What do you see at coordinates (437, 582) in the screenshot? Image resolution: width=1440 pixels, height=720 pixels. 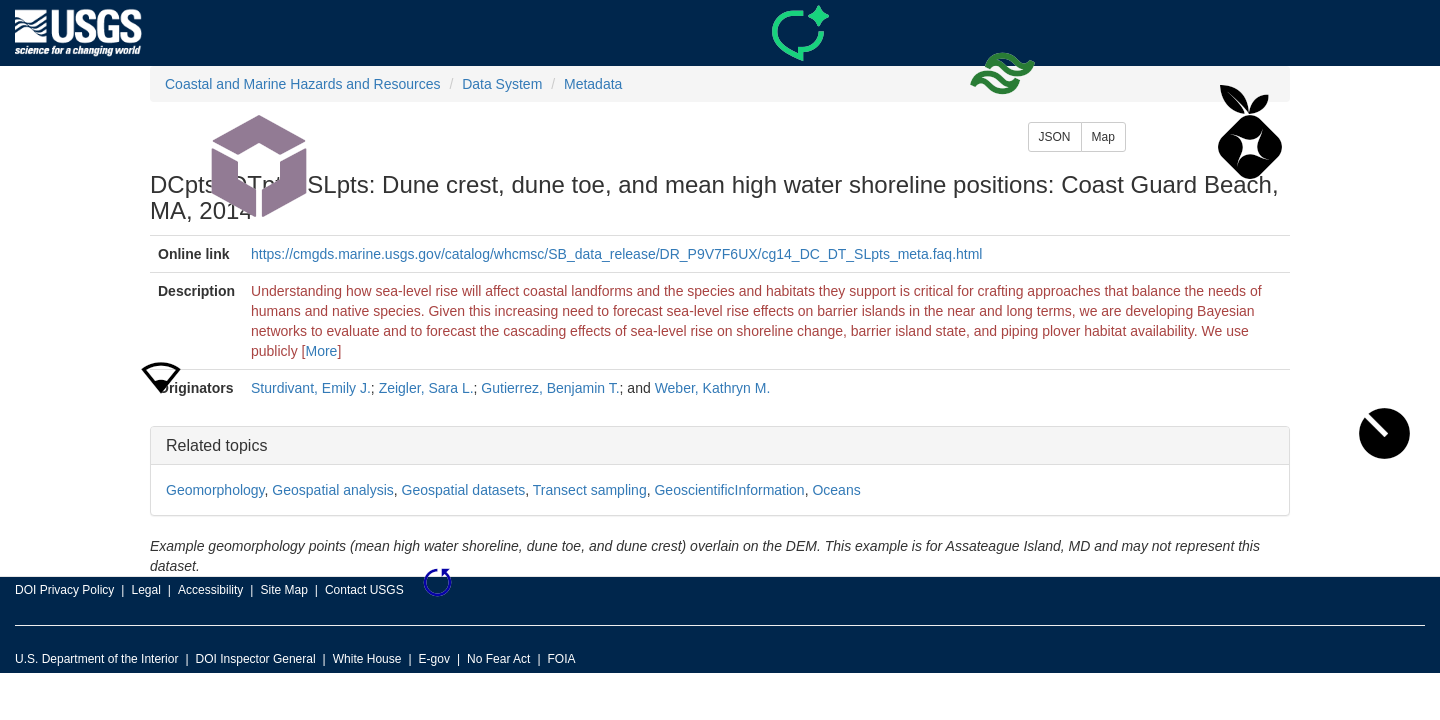 I see `reset to previous state` at bounding box center [437, 582].